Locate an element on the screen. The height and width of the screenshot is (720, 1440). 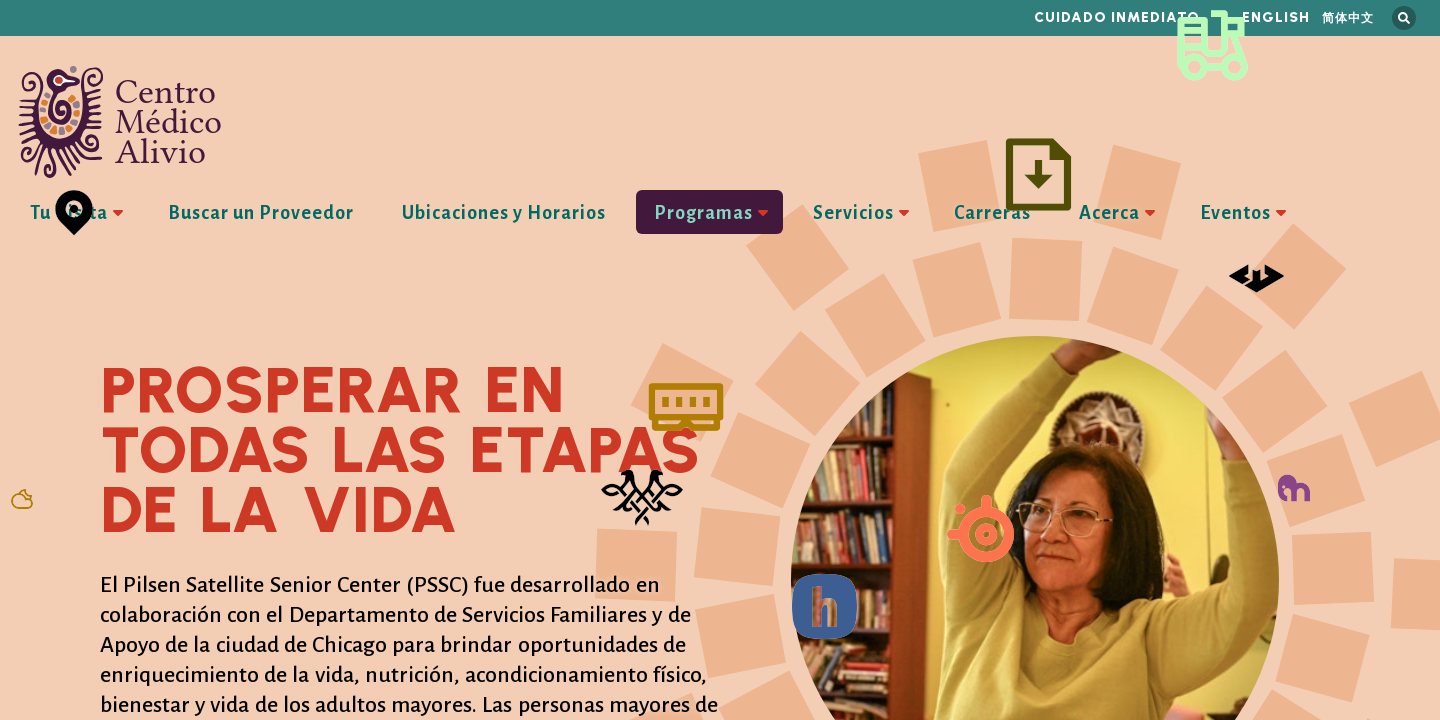
basic attention token (bat) cryptocurrency logo is located at coordinates (1256, 278).